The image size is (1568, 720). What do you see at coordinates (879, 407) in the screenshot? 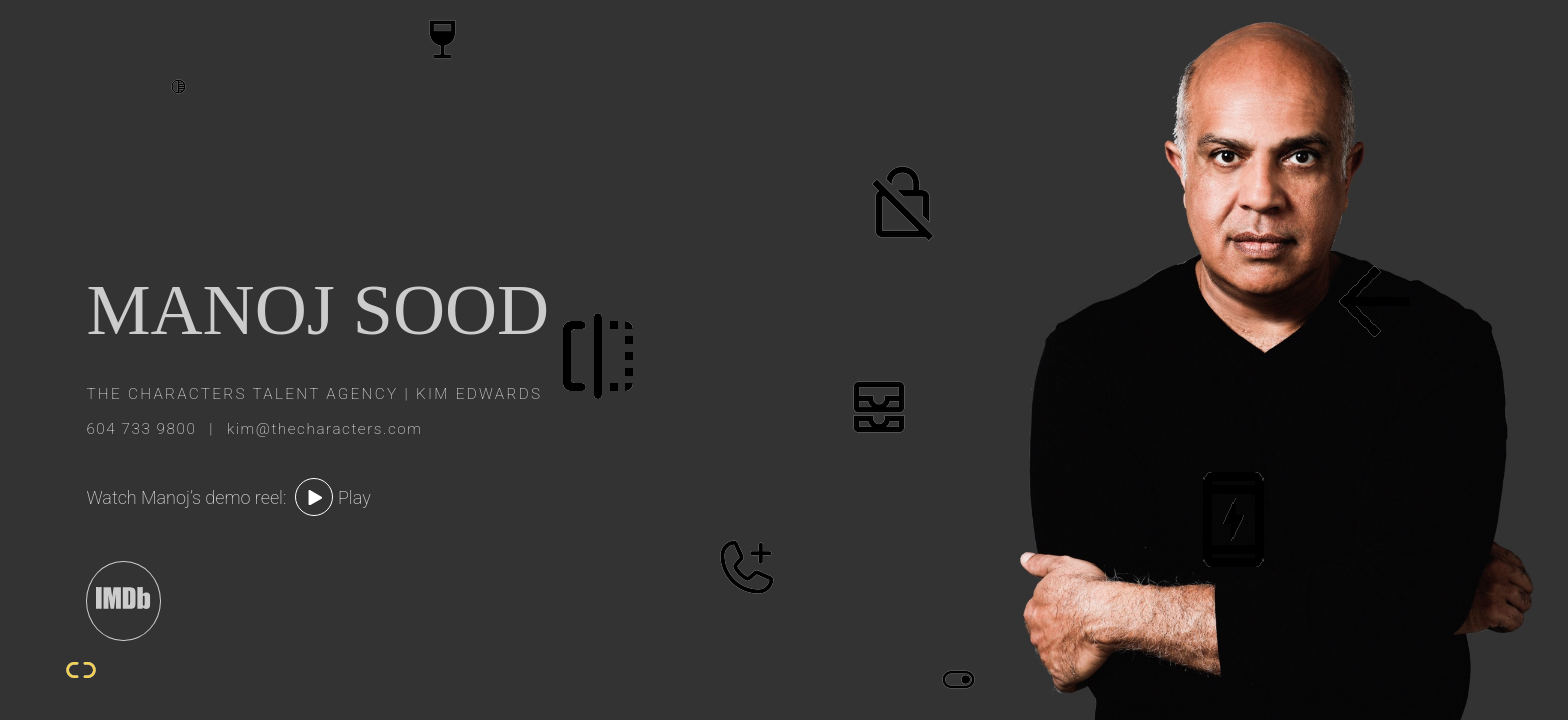
I see `view all inboxes in one place` at bounding box center [879, 407].